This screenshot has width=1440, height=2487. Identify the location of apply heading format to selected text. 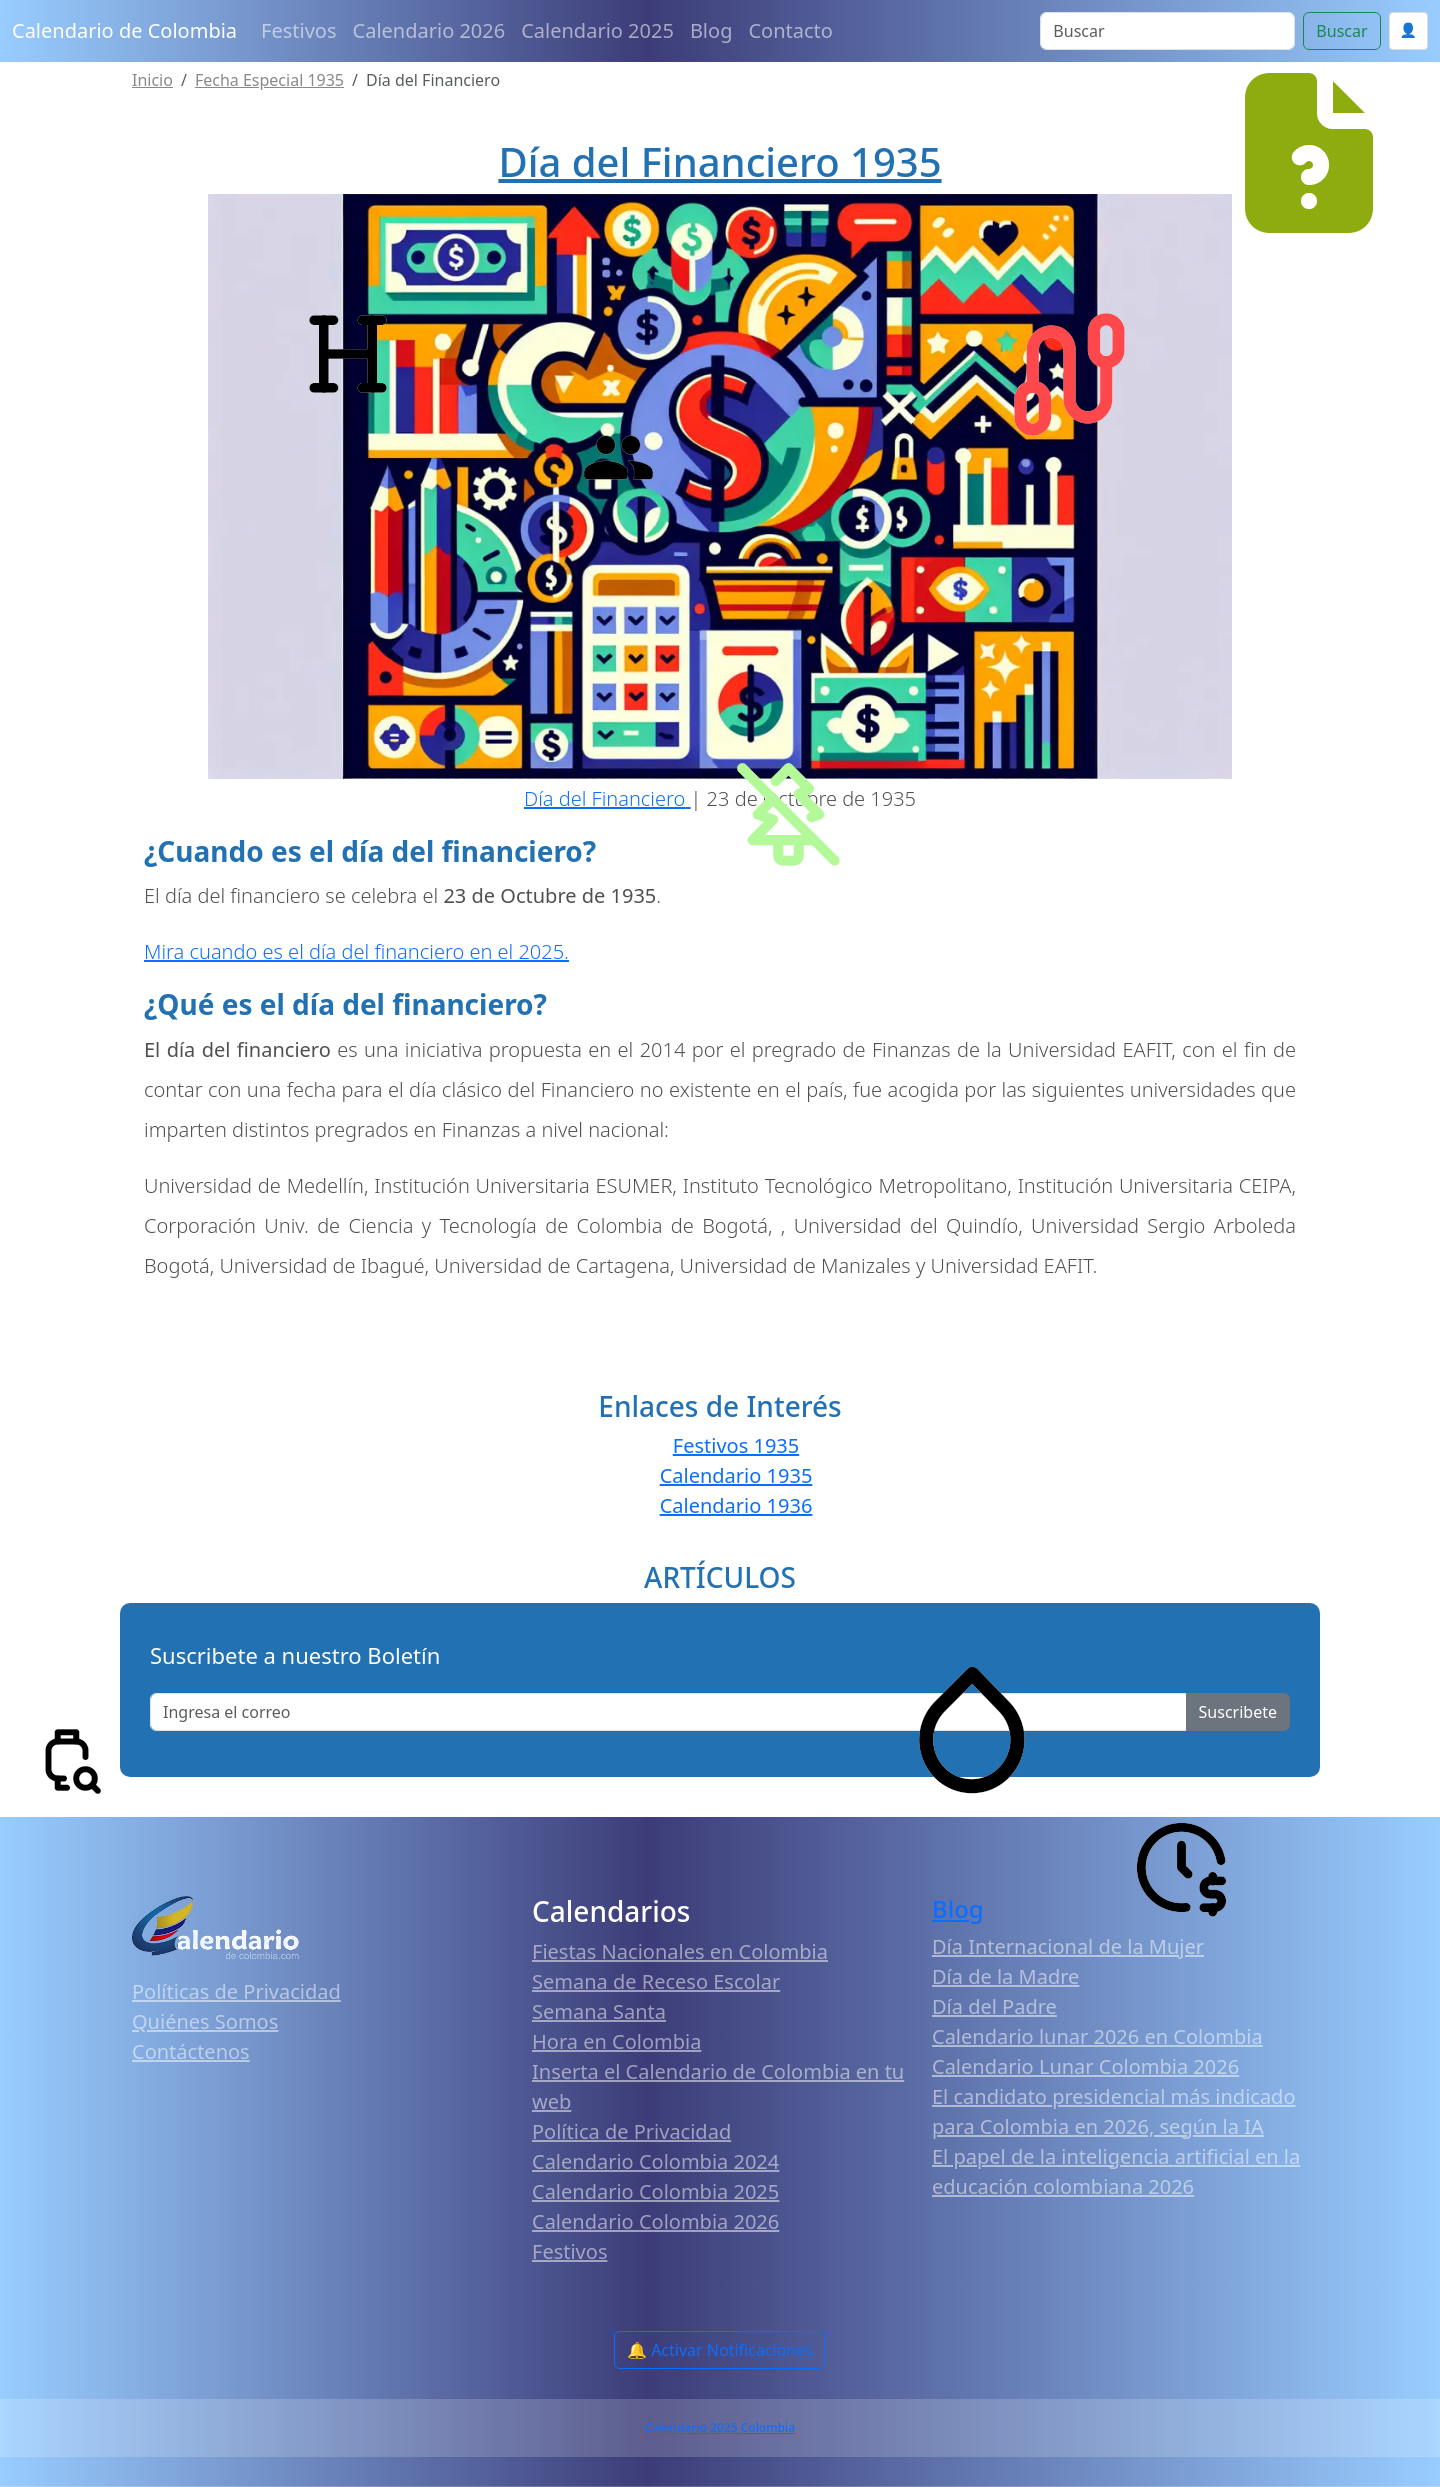
(348, 354).